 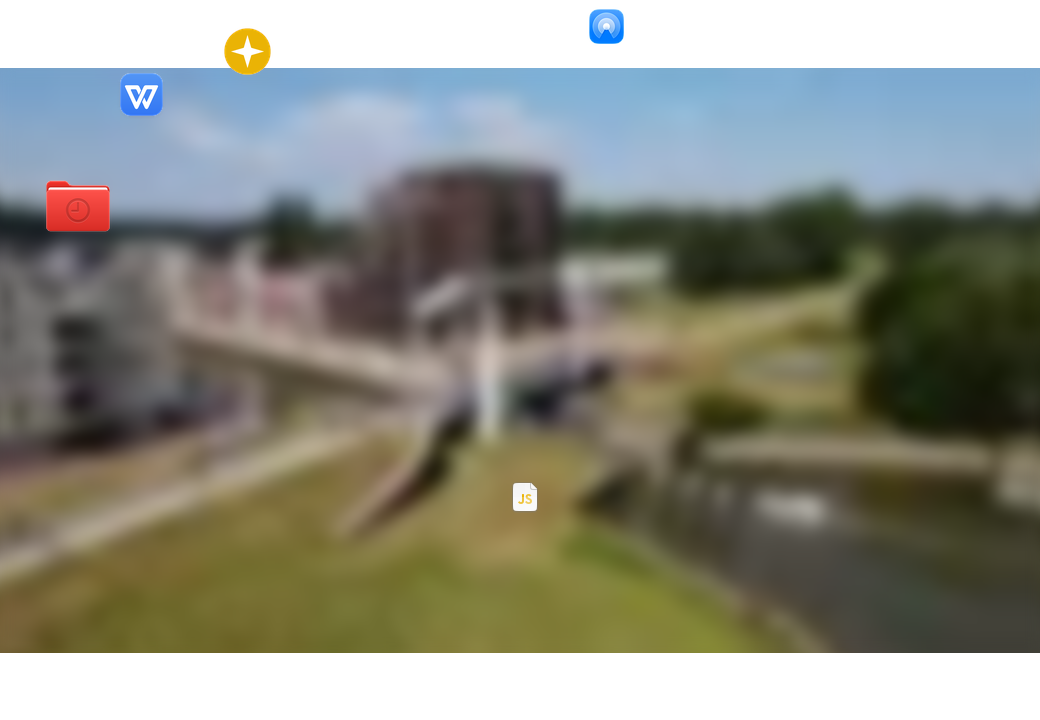 I want to click on indicates a javascript file type, so click(x=525, y=497).